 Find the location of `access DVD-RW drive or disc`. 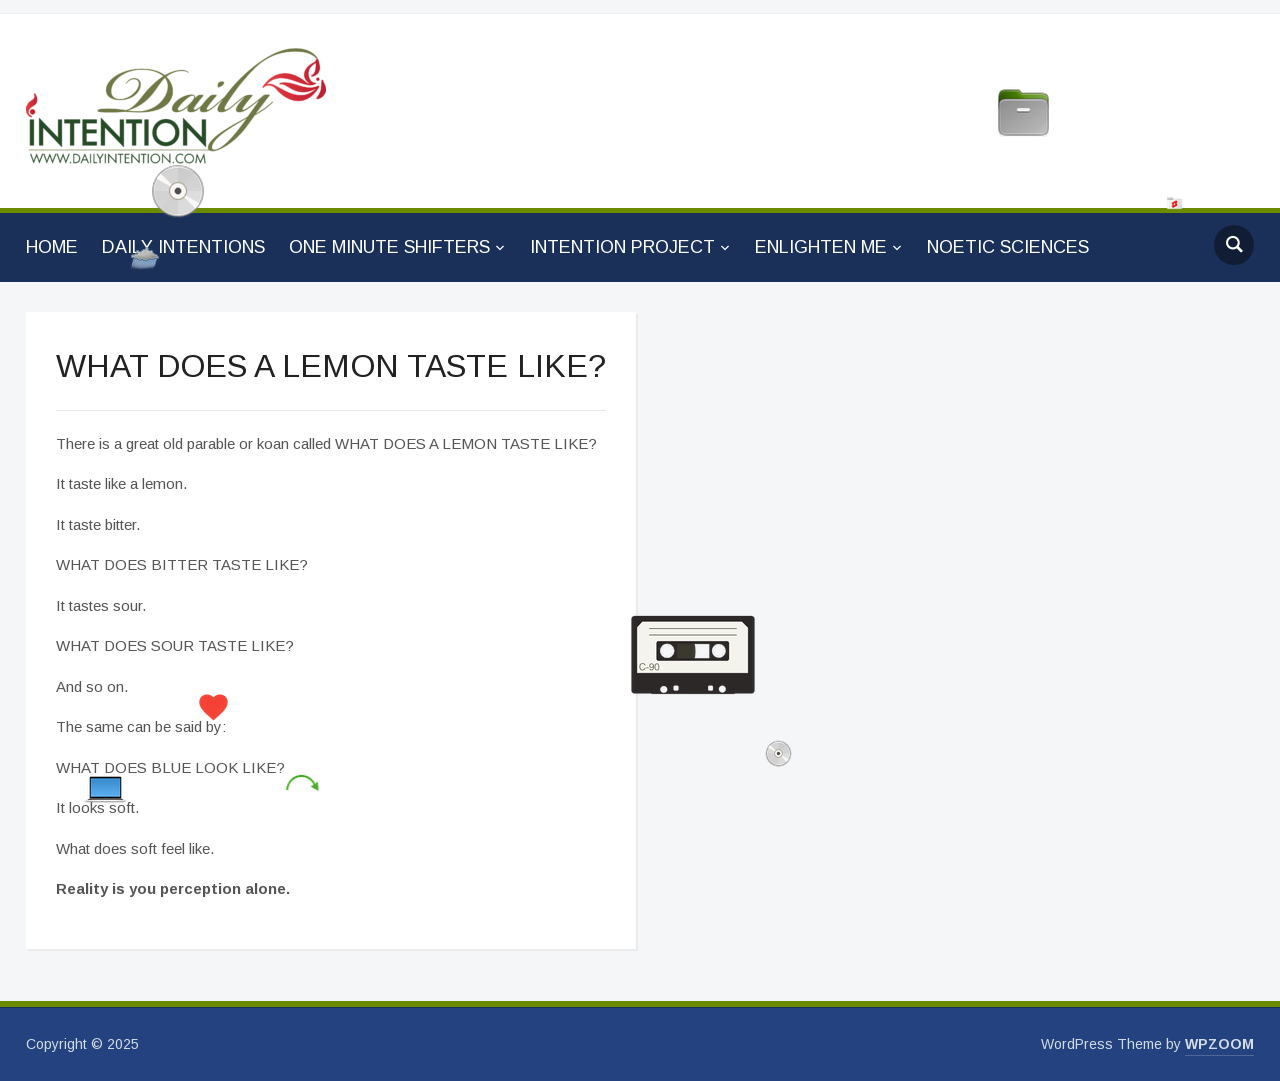

access DVD-RW drive or disc is located at coordinates (178, 191).